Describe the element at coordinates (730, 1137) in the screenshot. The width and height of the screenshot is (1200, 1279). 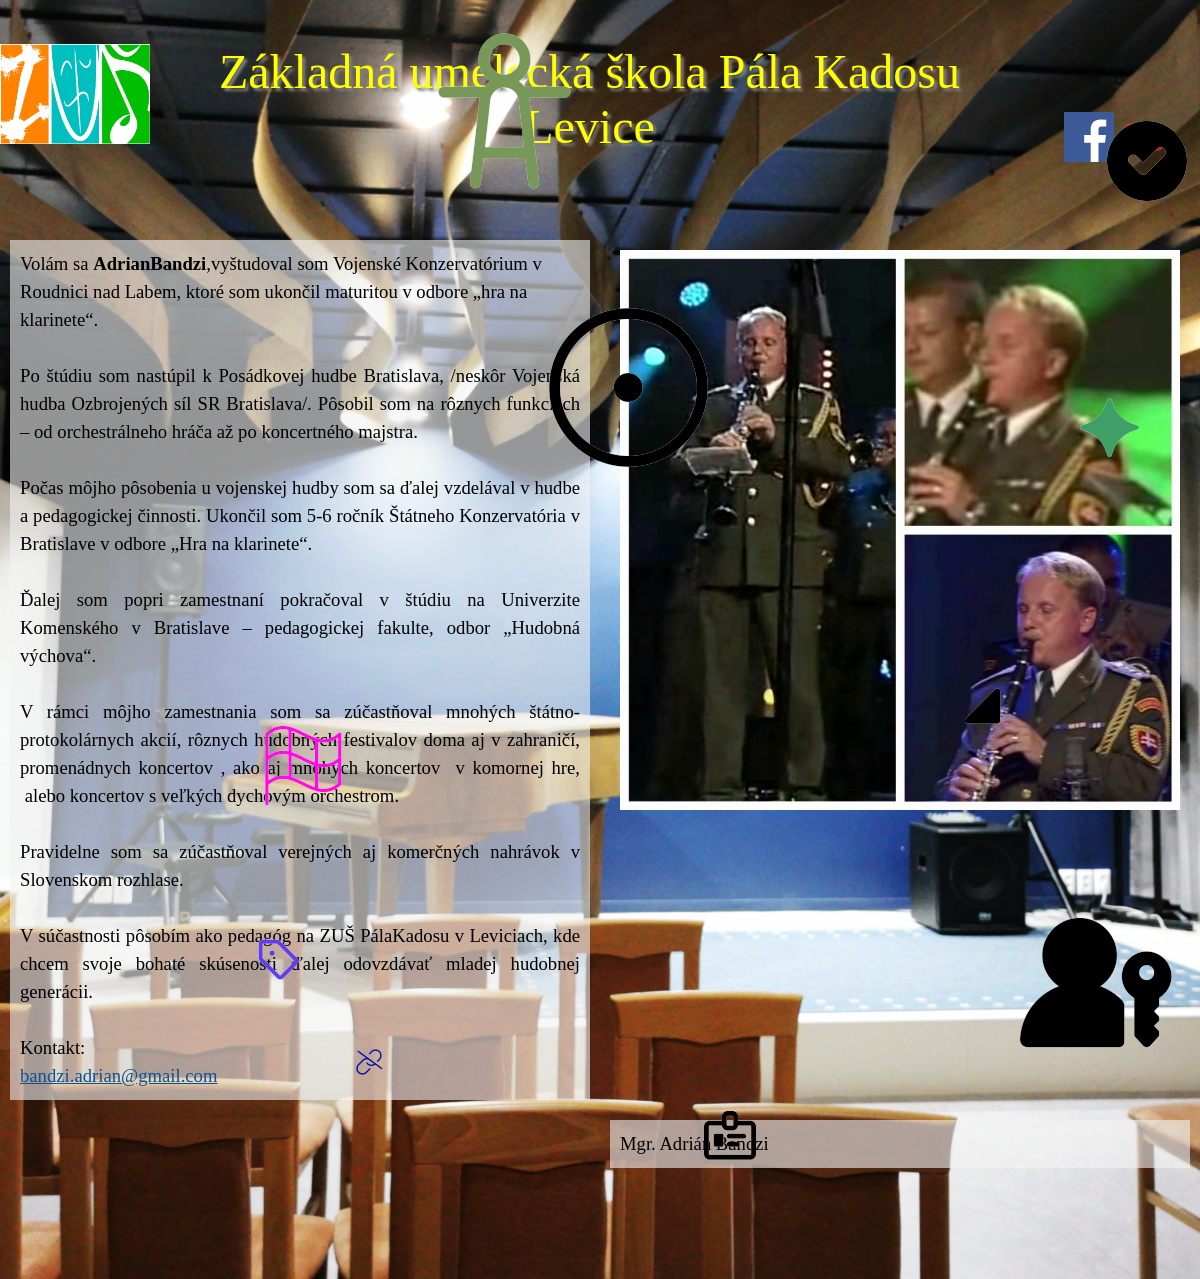
I see `view your profile or identification` at that location.